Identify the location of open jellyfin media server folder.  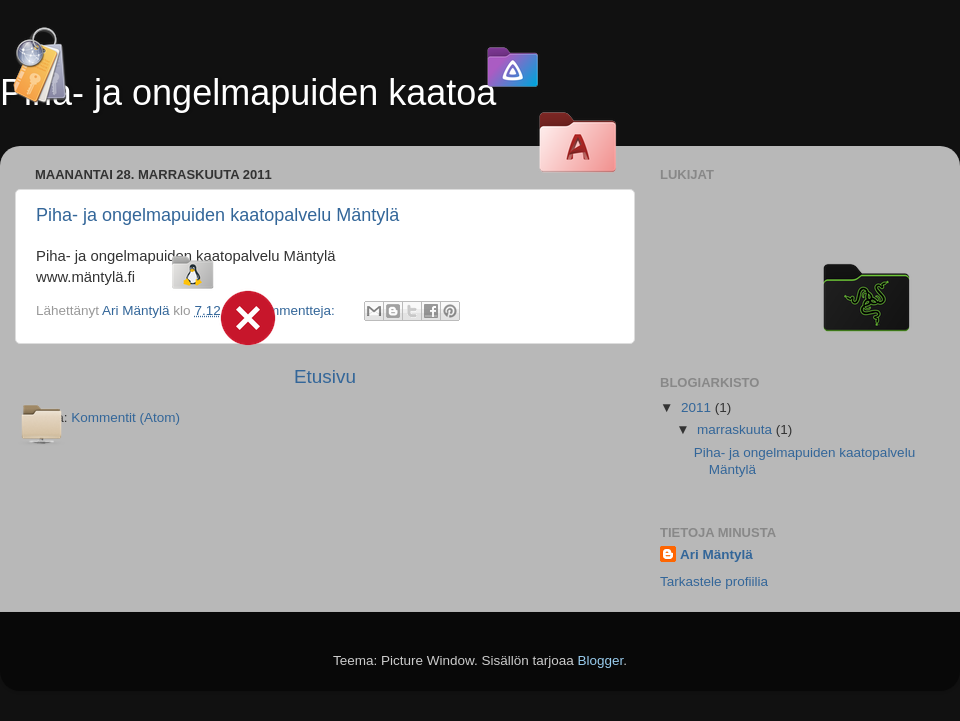
(512, 68).